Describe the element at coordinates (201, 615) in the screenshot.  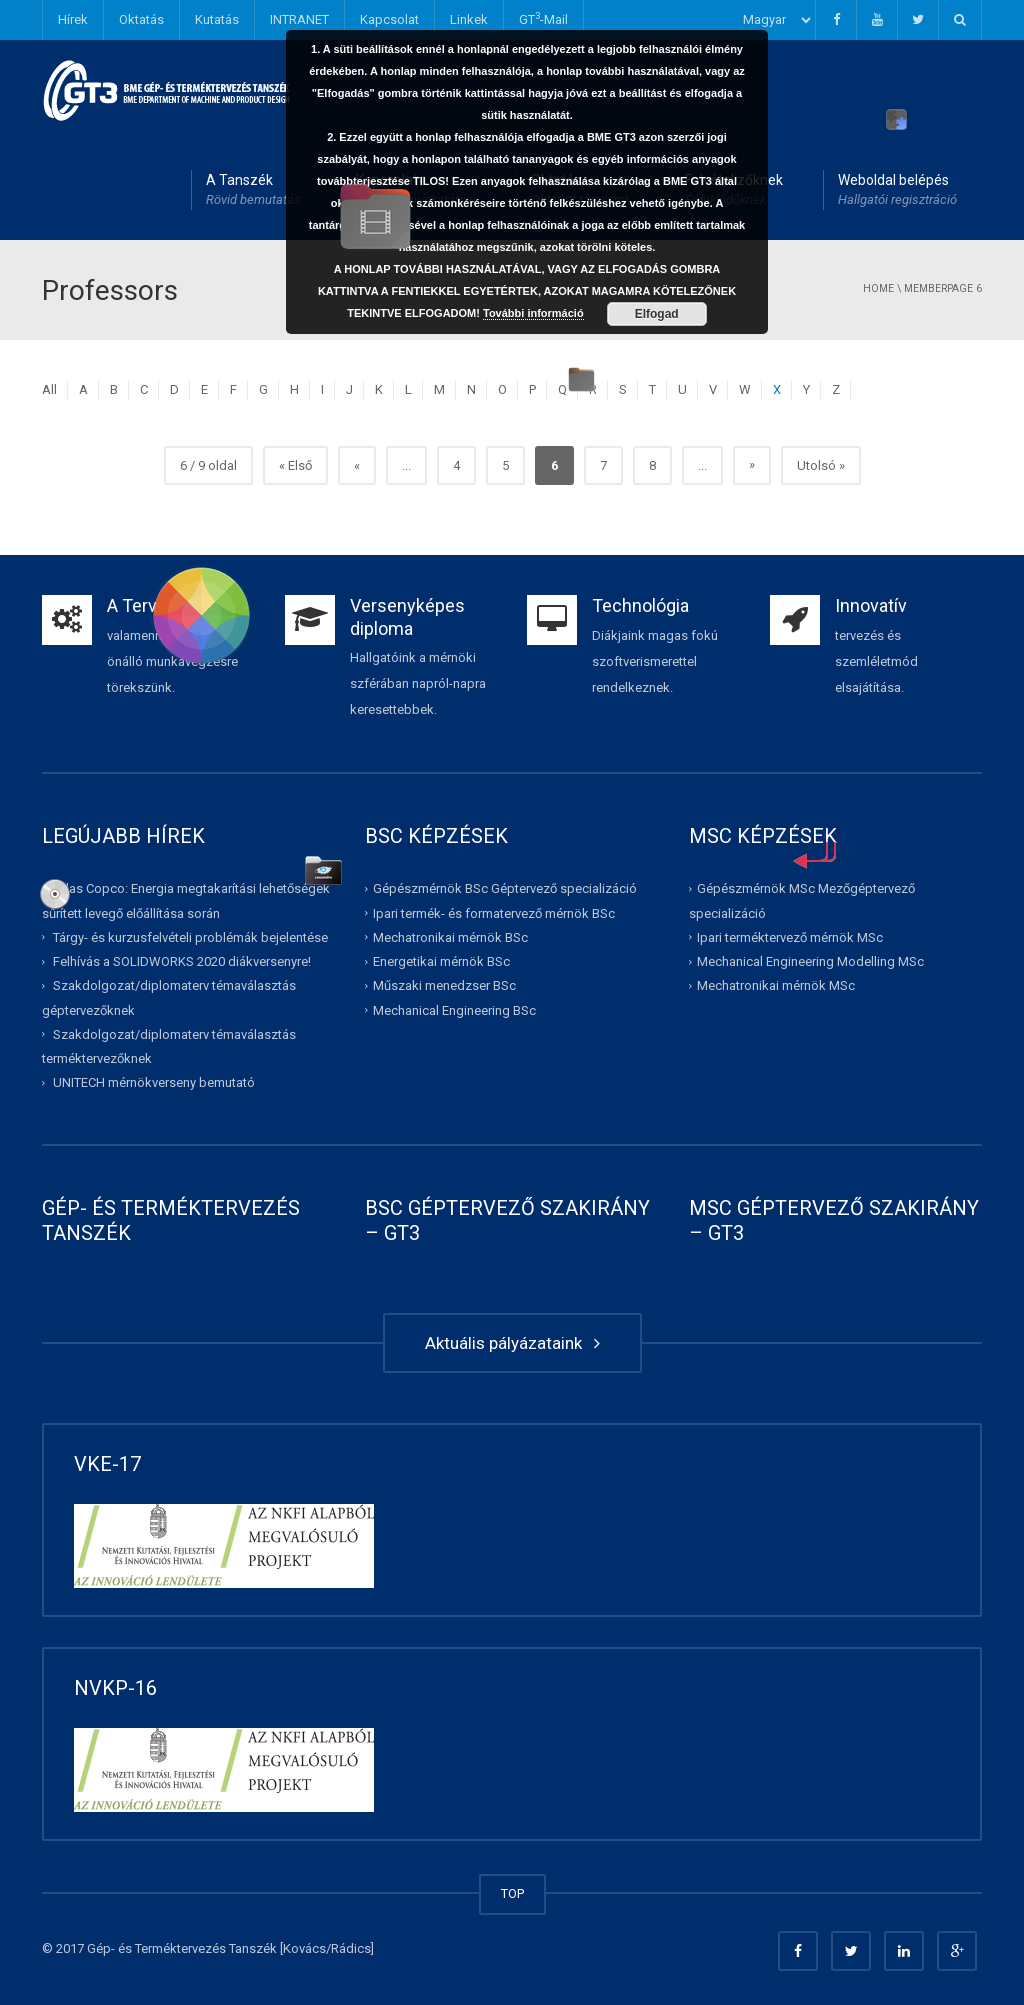
I see `open color picker tool` at that location.